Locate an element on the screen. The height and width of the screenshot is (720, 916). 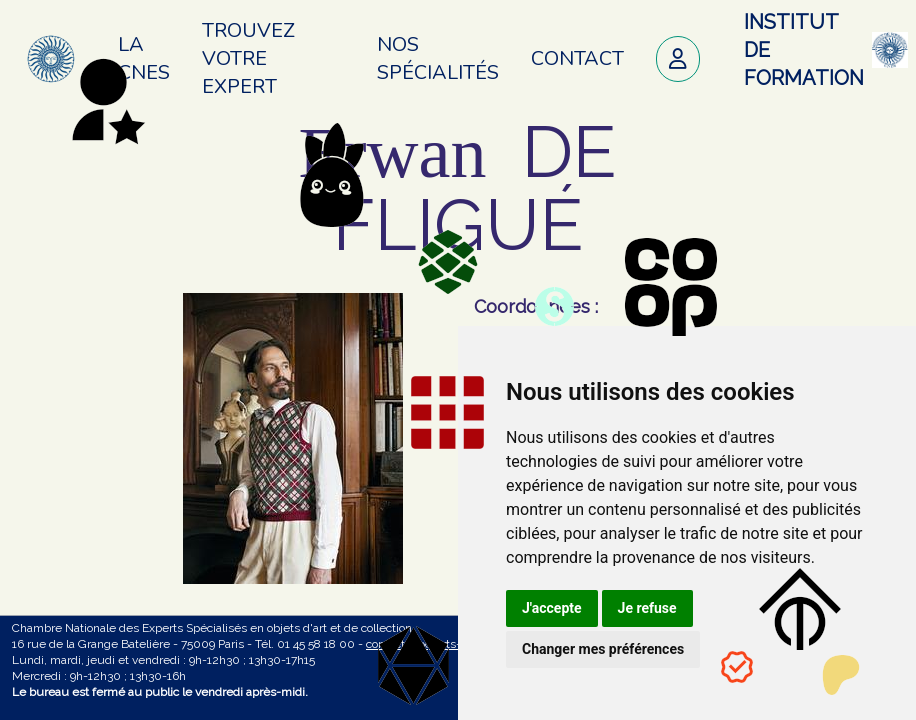
clever cloud platform logo is located at coordinates (413, 665).